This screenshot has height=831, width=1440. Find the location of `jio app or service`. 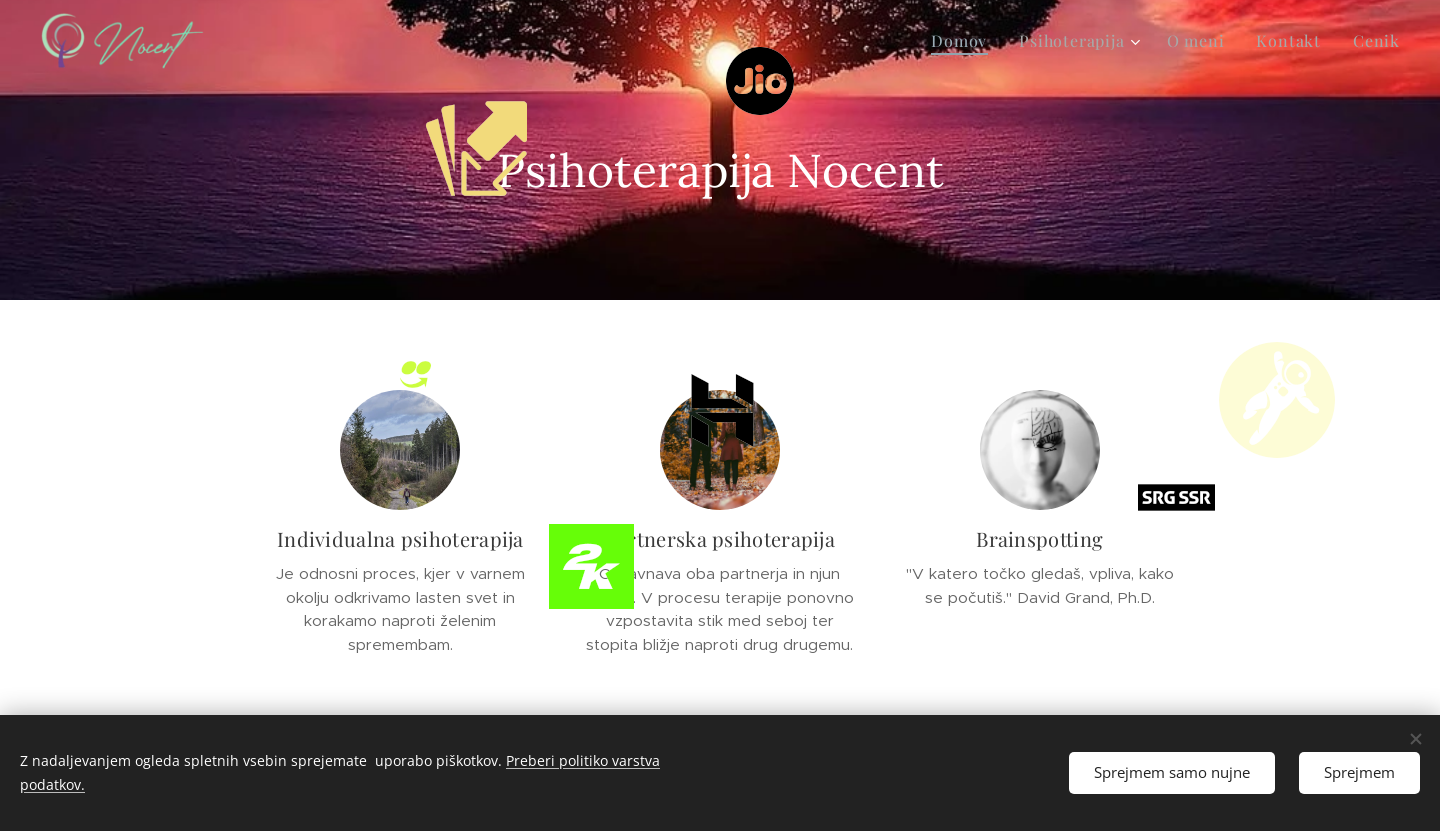

jio app or service is located at coordinates (760, 81).